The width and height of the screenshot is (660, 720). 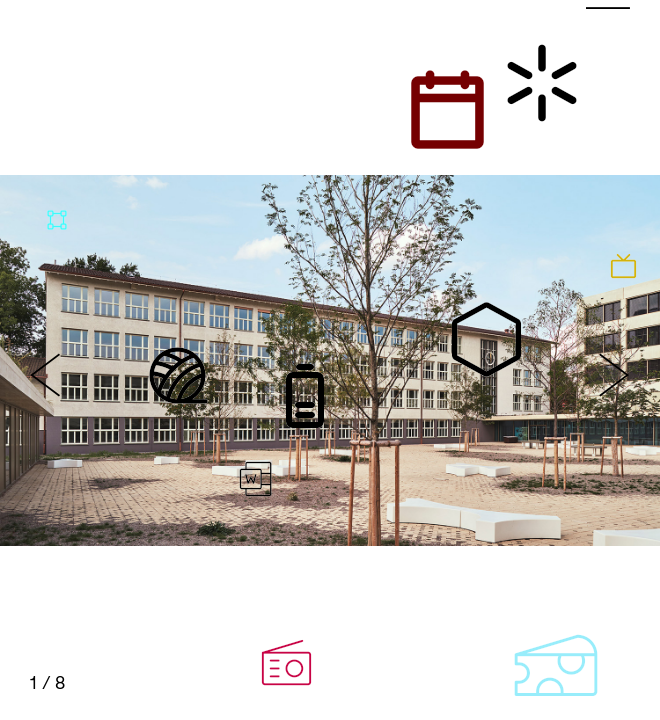 What do you see at coordinates (57, 220) in the screenshot?
I see `select or resize an object's boundaries` at bounding box center [57, 220].